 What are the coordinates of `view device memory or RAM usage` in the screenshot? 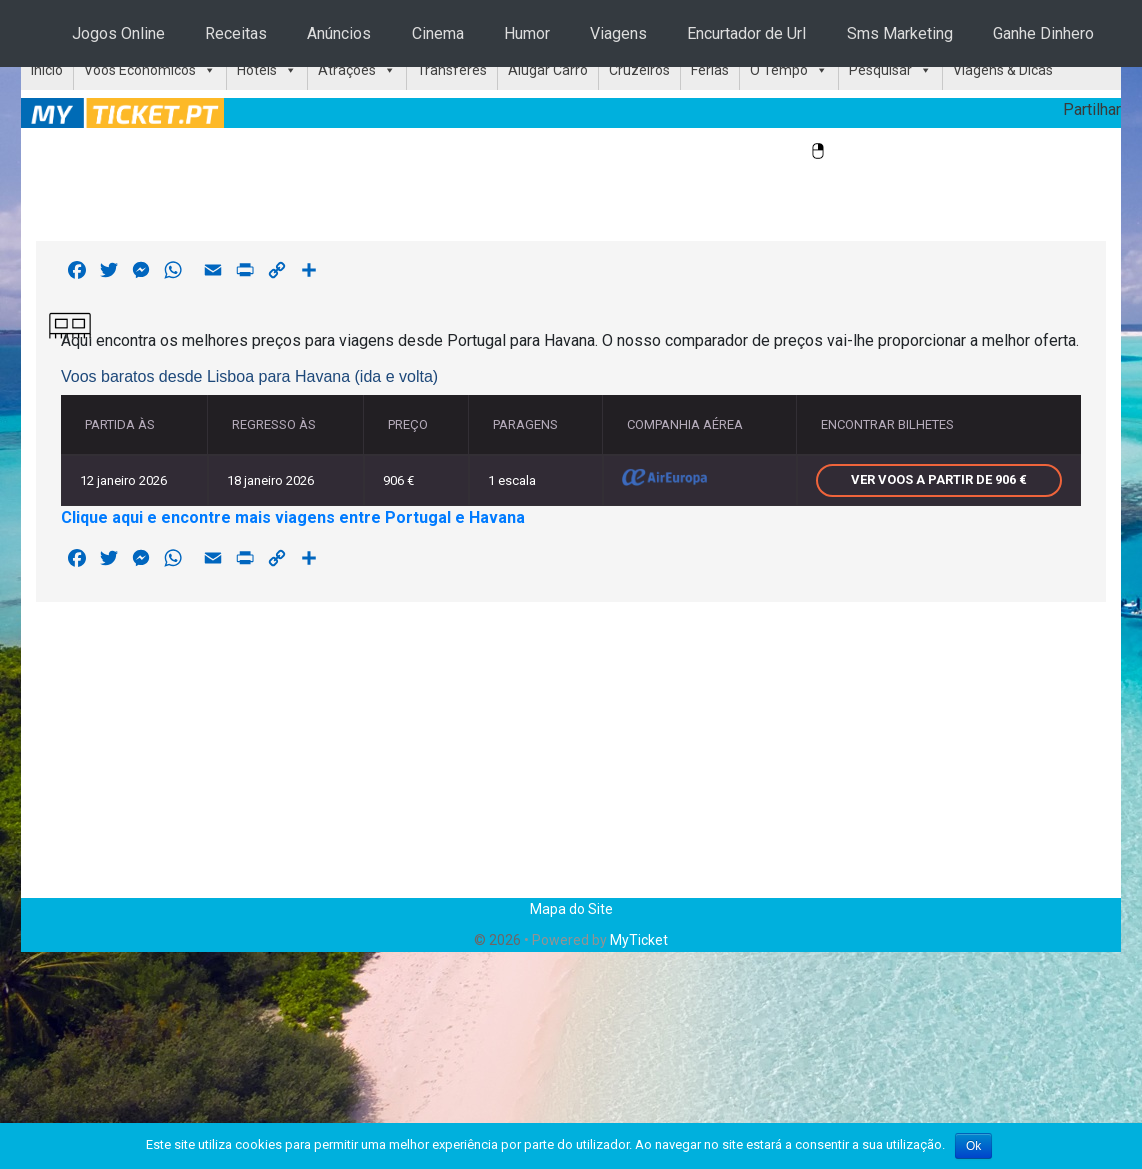 It's located at (70, 325).